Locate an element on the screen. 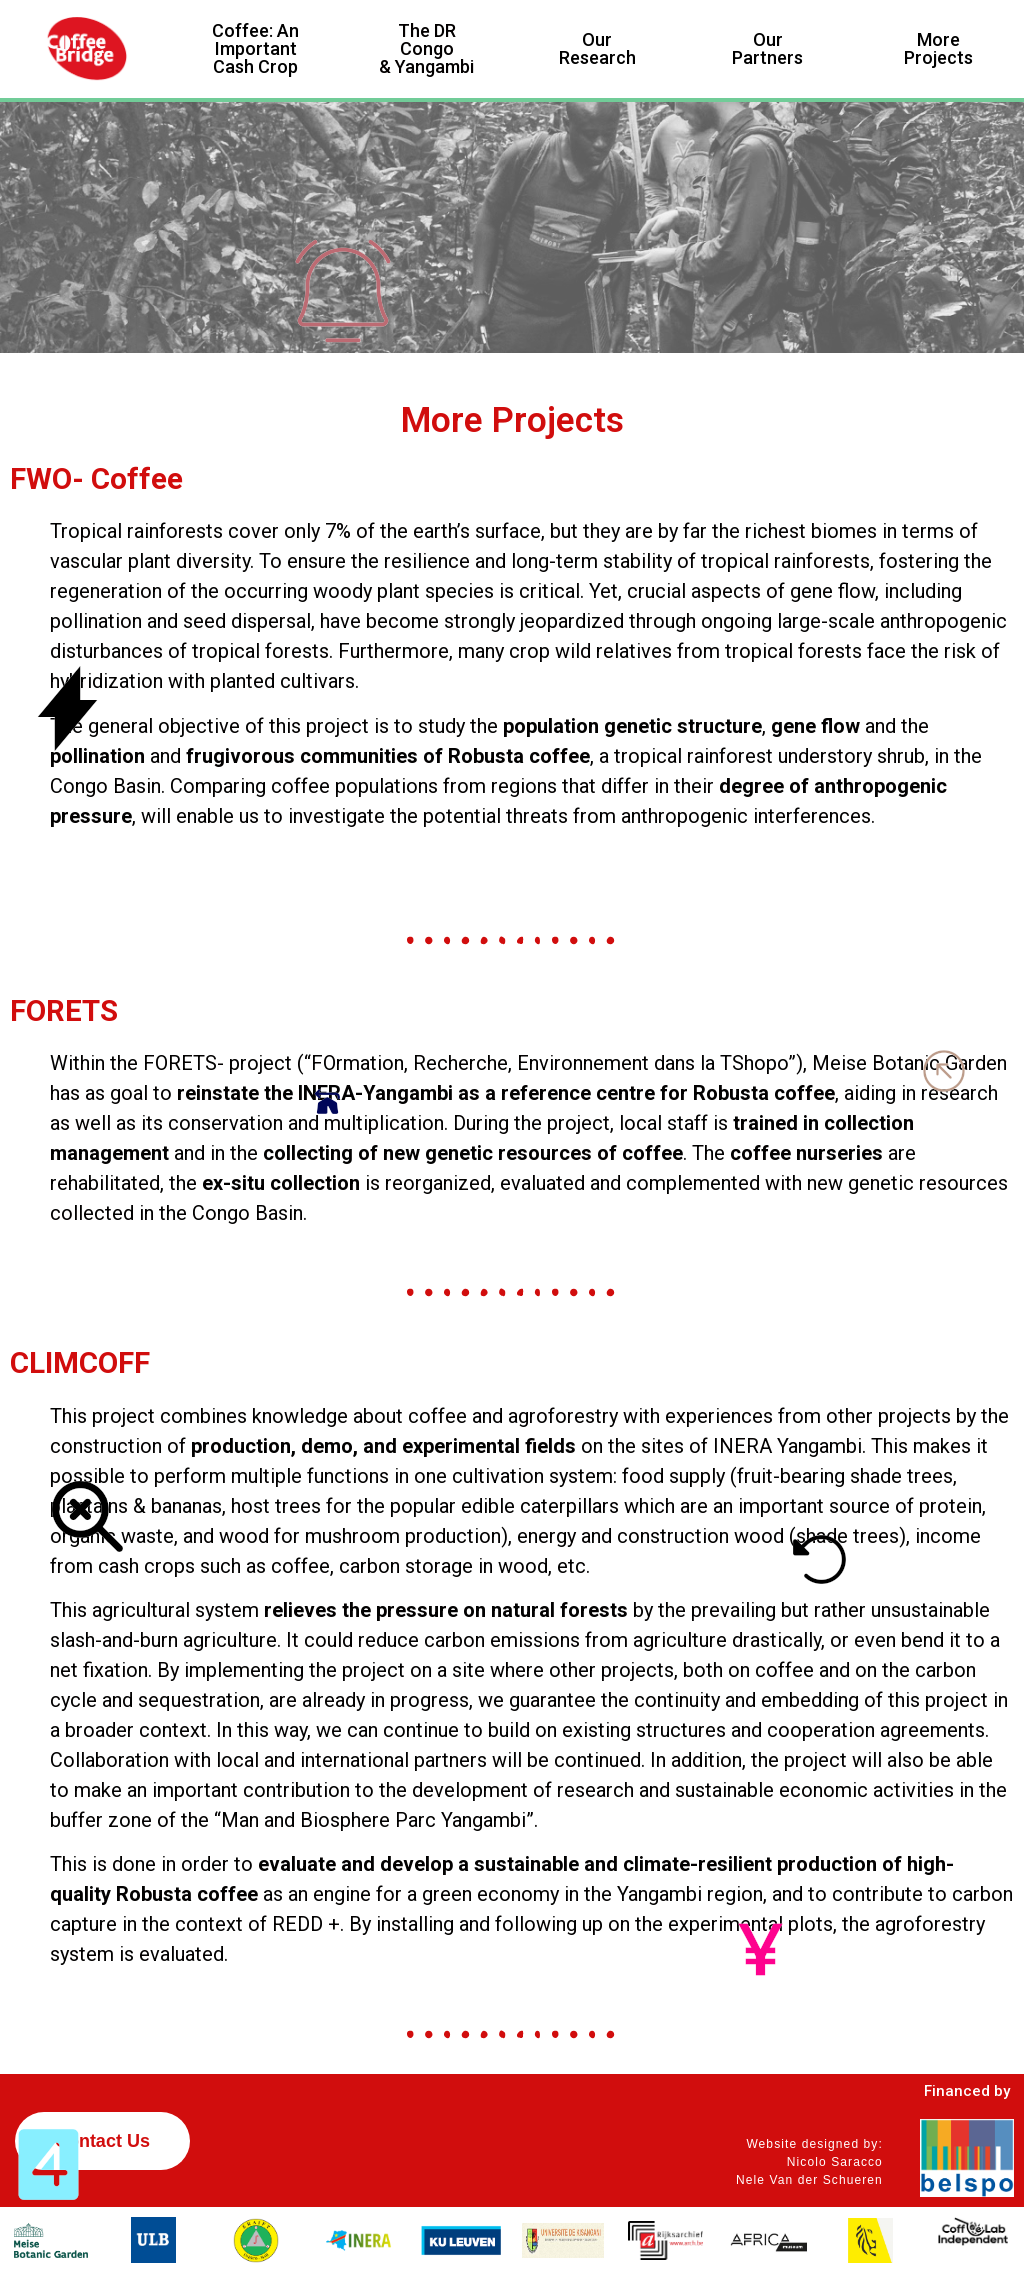  cancel or exit search mode is located at coordinates (87, 1516).